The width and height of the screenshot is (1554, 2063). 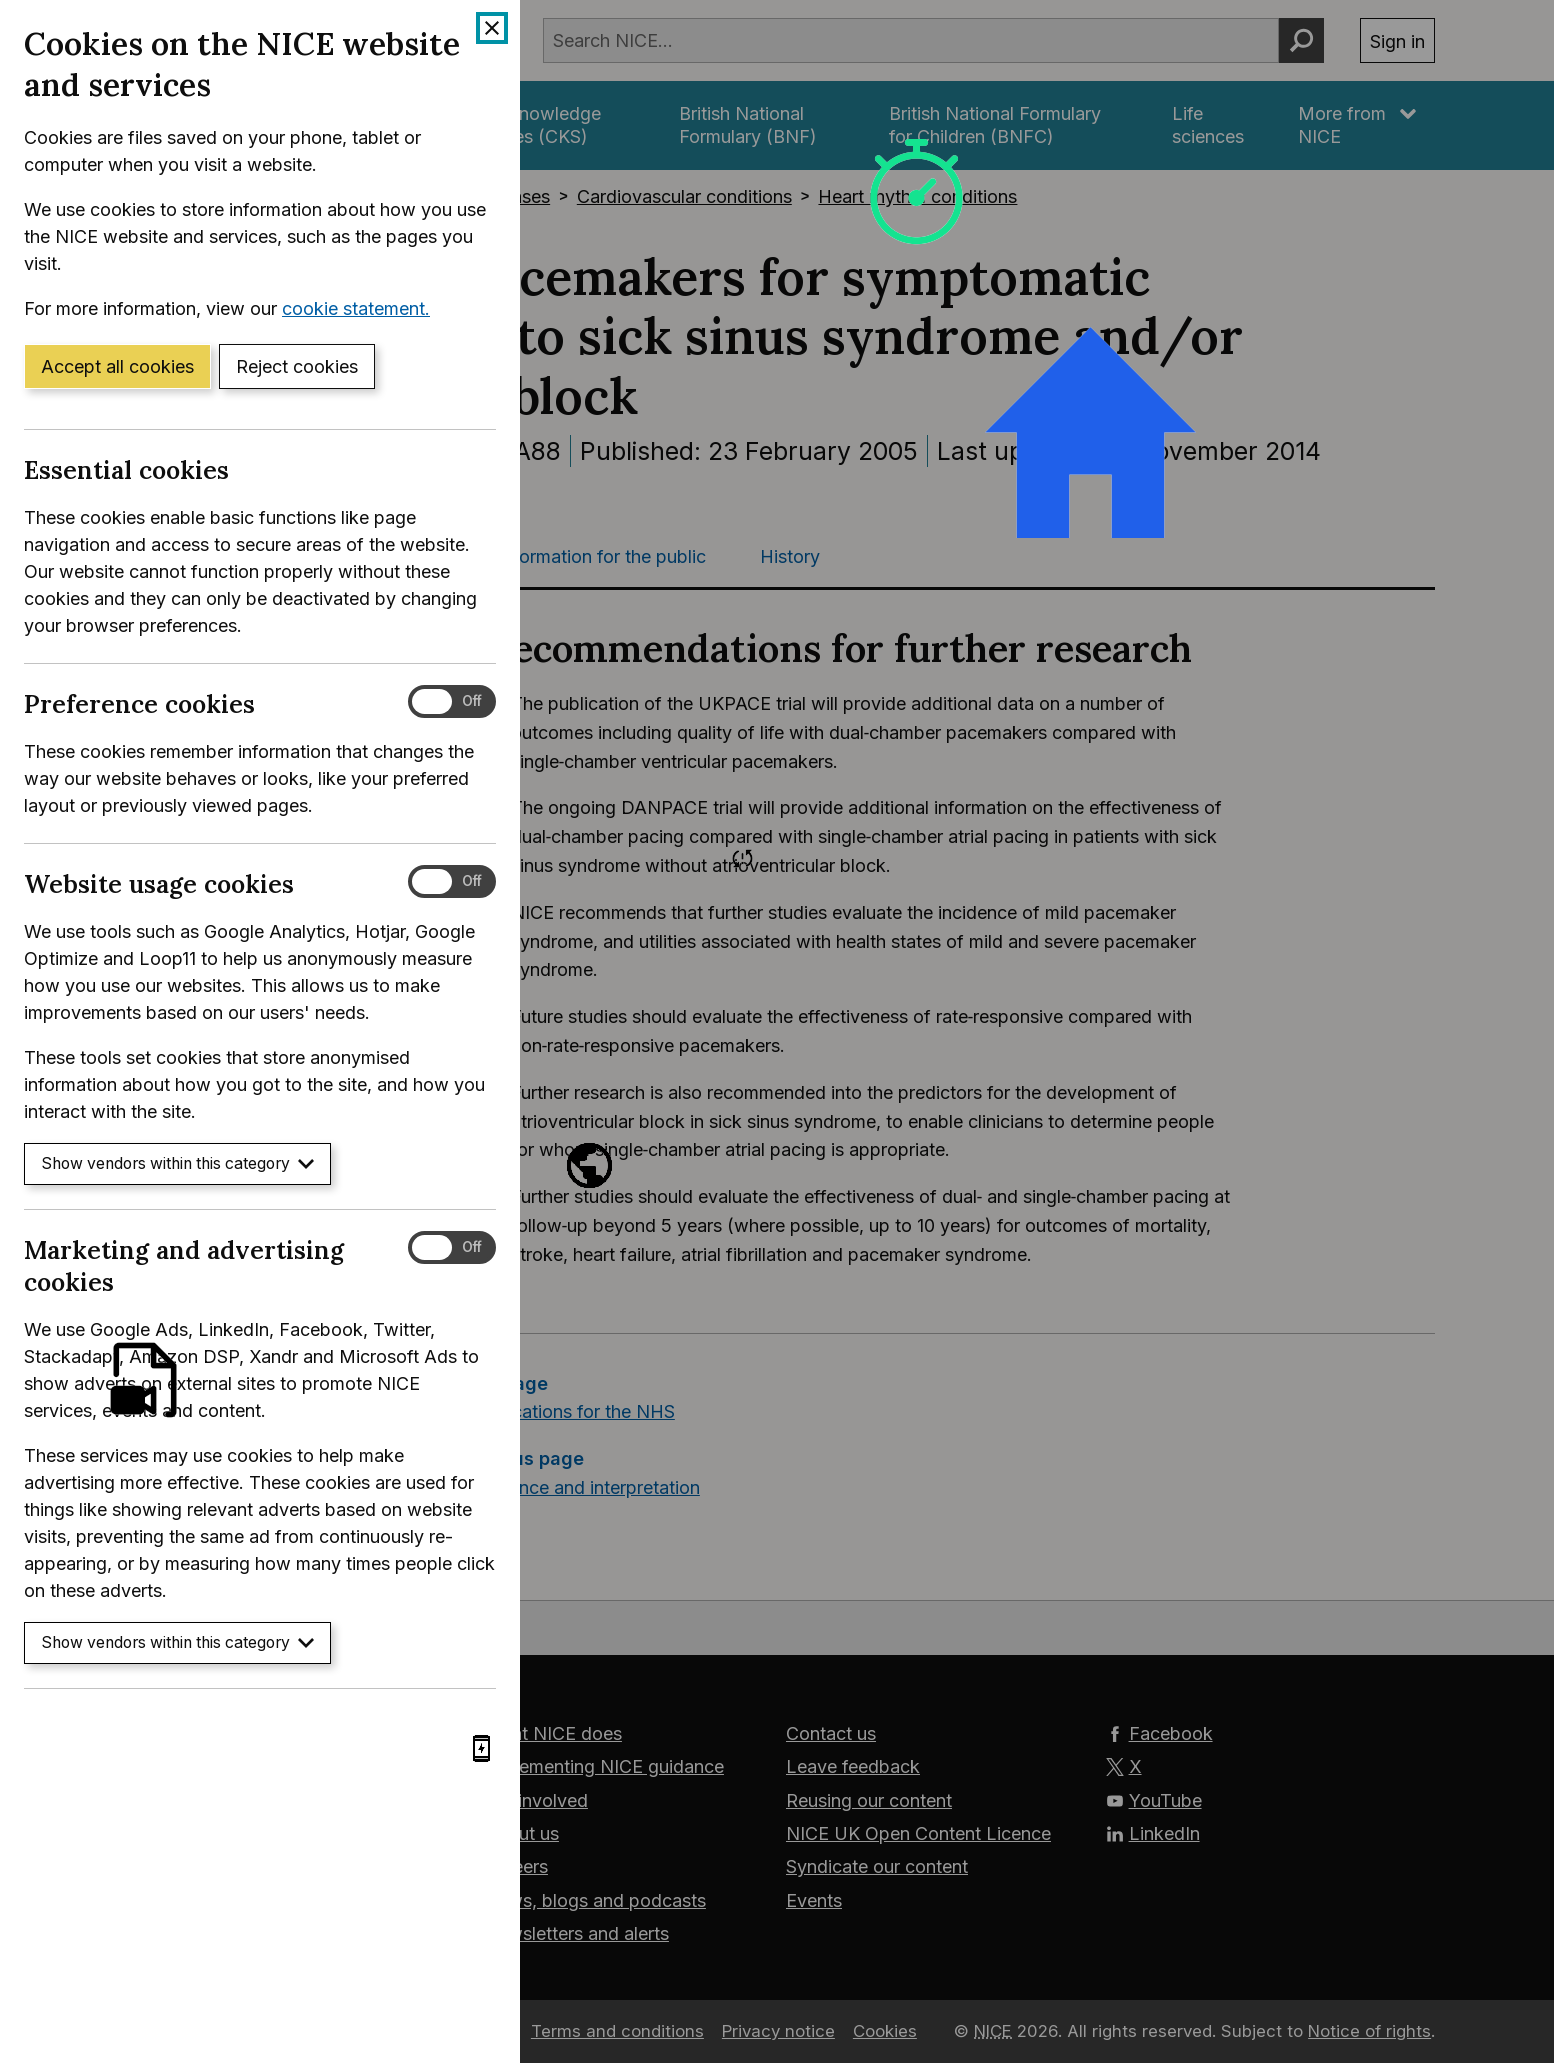 What do you see at coordinates (481, 1748) in the screenshot?
I see `find nearby electric vehicle charging stations` at bounding box center [481, 1748].